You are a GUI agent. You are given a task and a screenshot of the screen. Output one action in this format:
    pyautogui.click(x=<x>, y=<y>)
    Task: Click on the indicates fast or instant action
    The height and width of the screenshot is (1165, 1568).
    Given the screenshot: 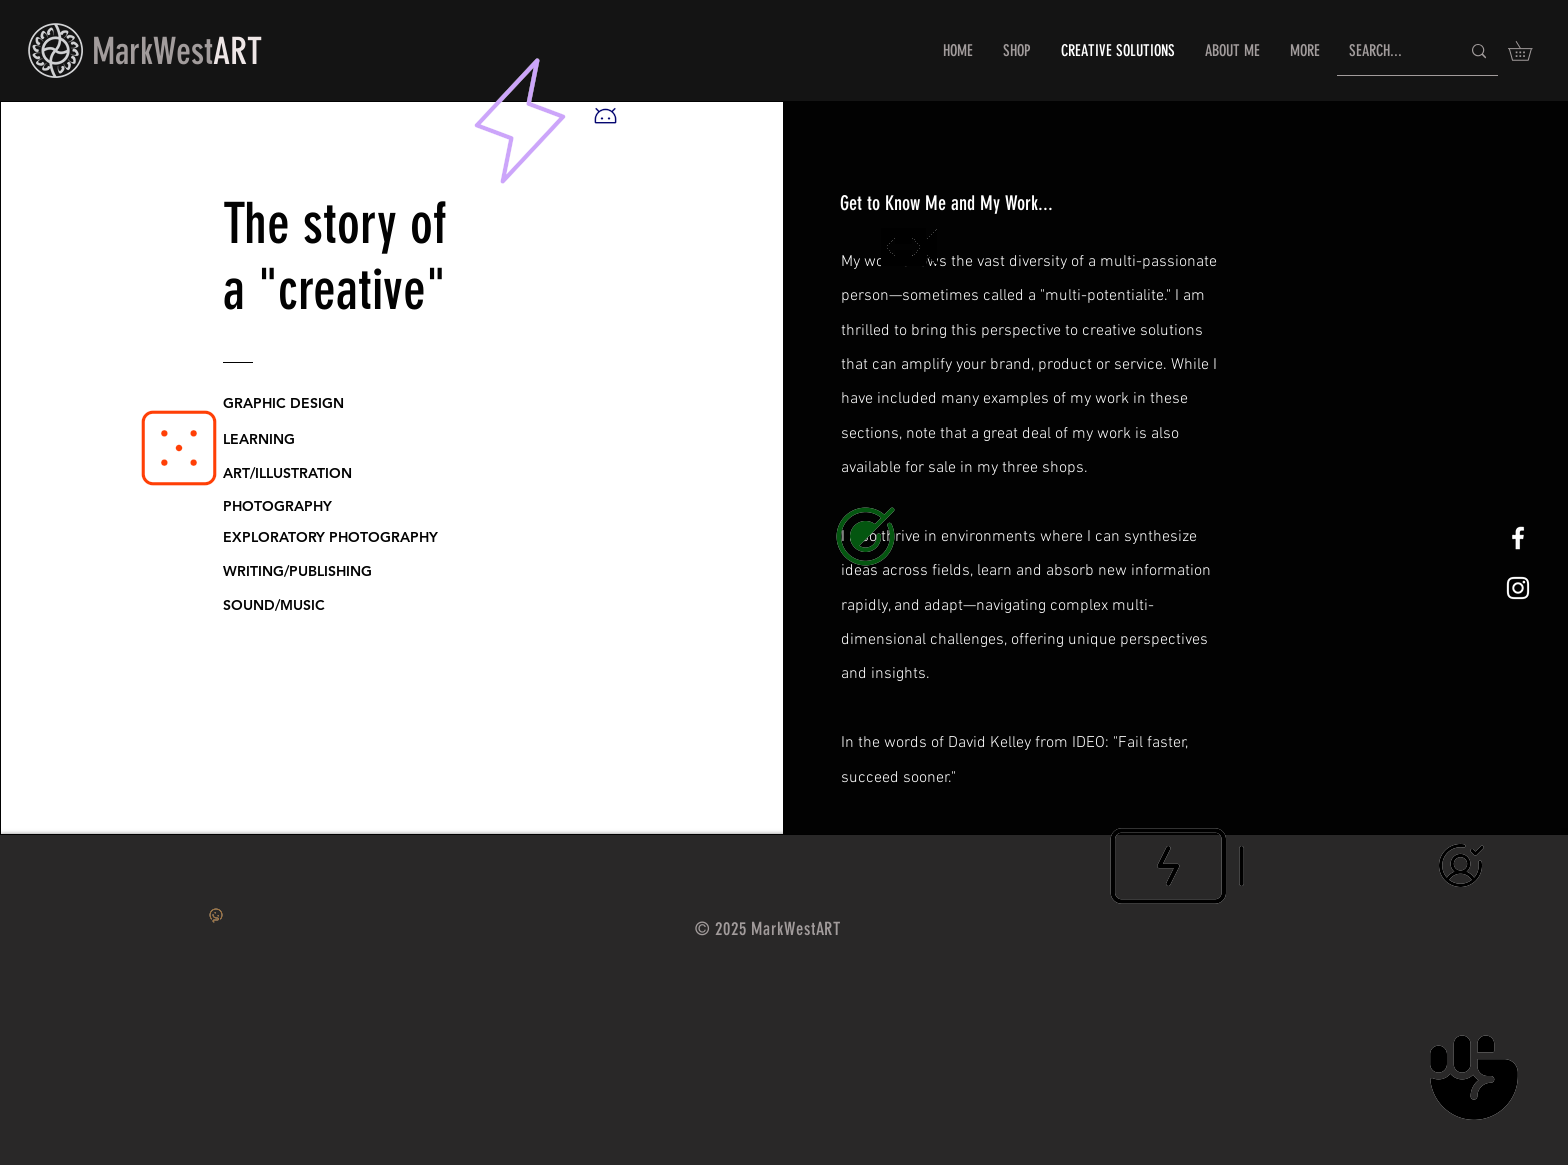 What is the action you would take?
    pyautogui.click(x=520, y=121)
    